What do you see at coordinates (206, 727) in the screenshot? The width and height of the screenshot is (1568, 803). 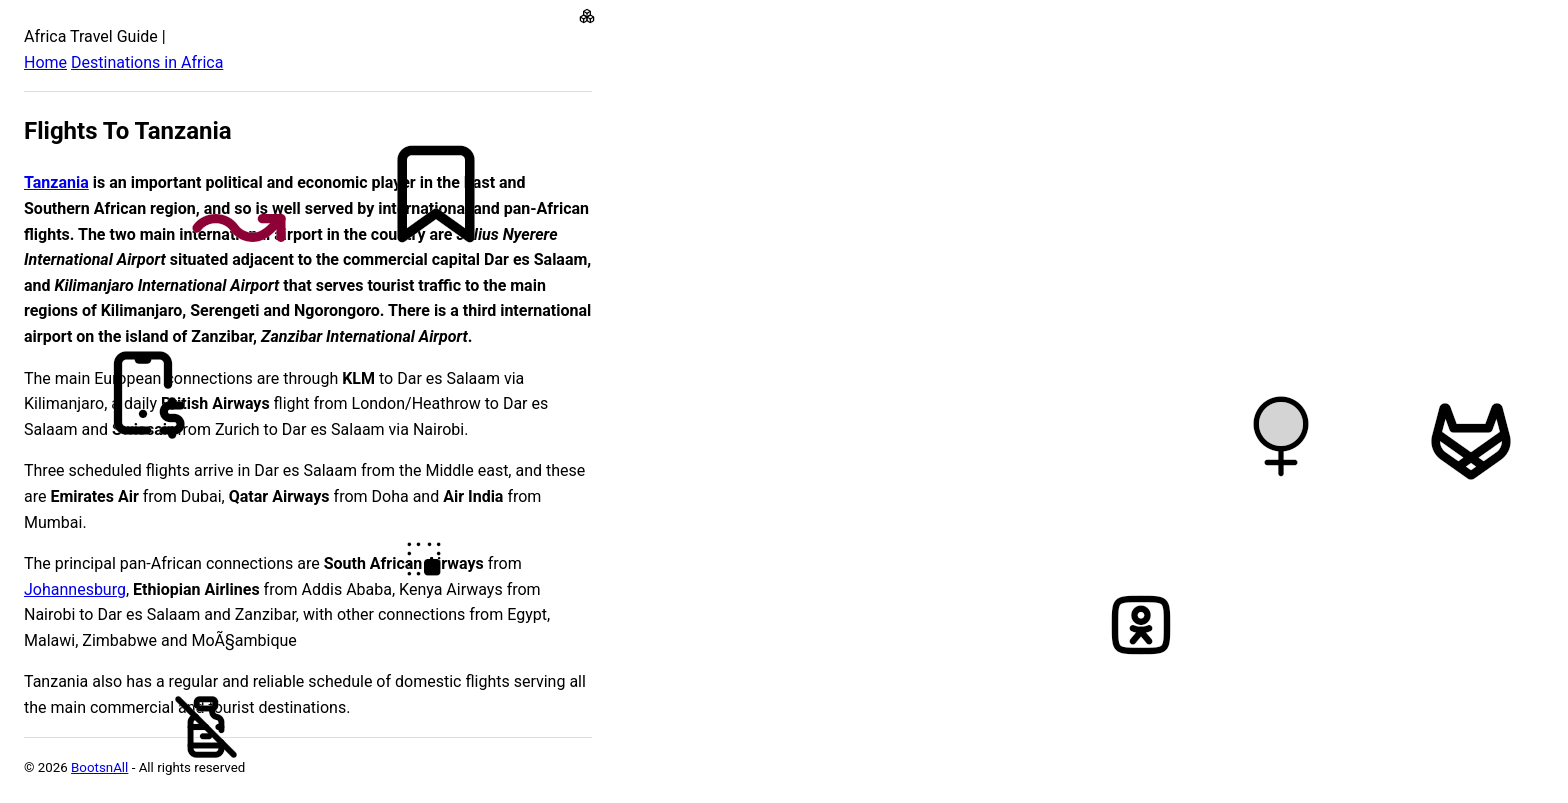 I see `indicates vaccine or medication is unavailable` at bounding box center [206, 727].